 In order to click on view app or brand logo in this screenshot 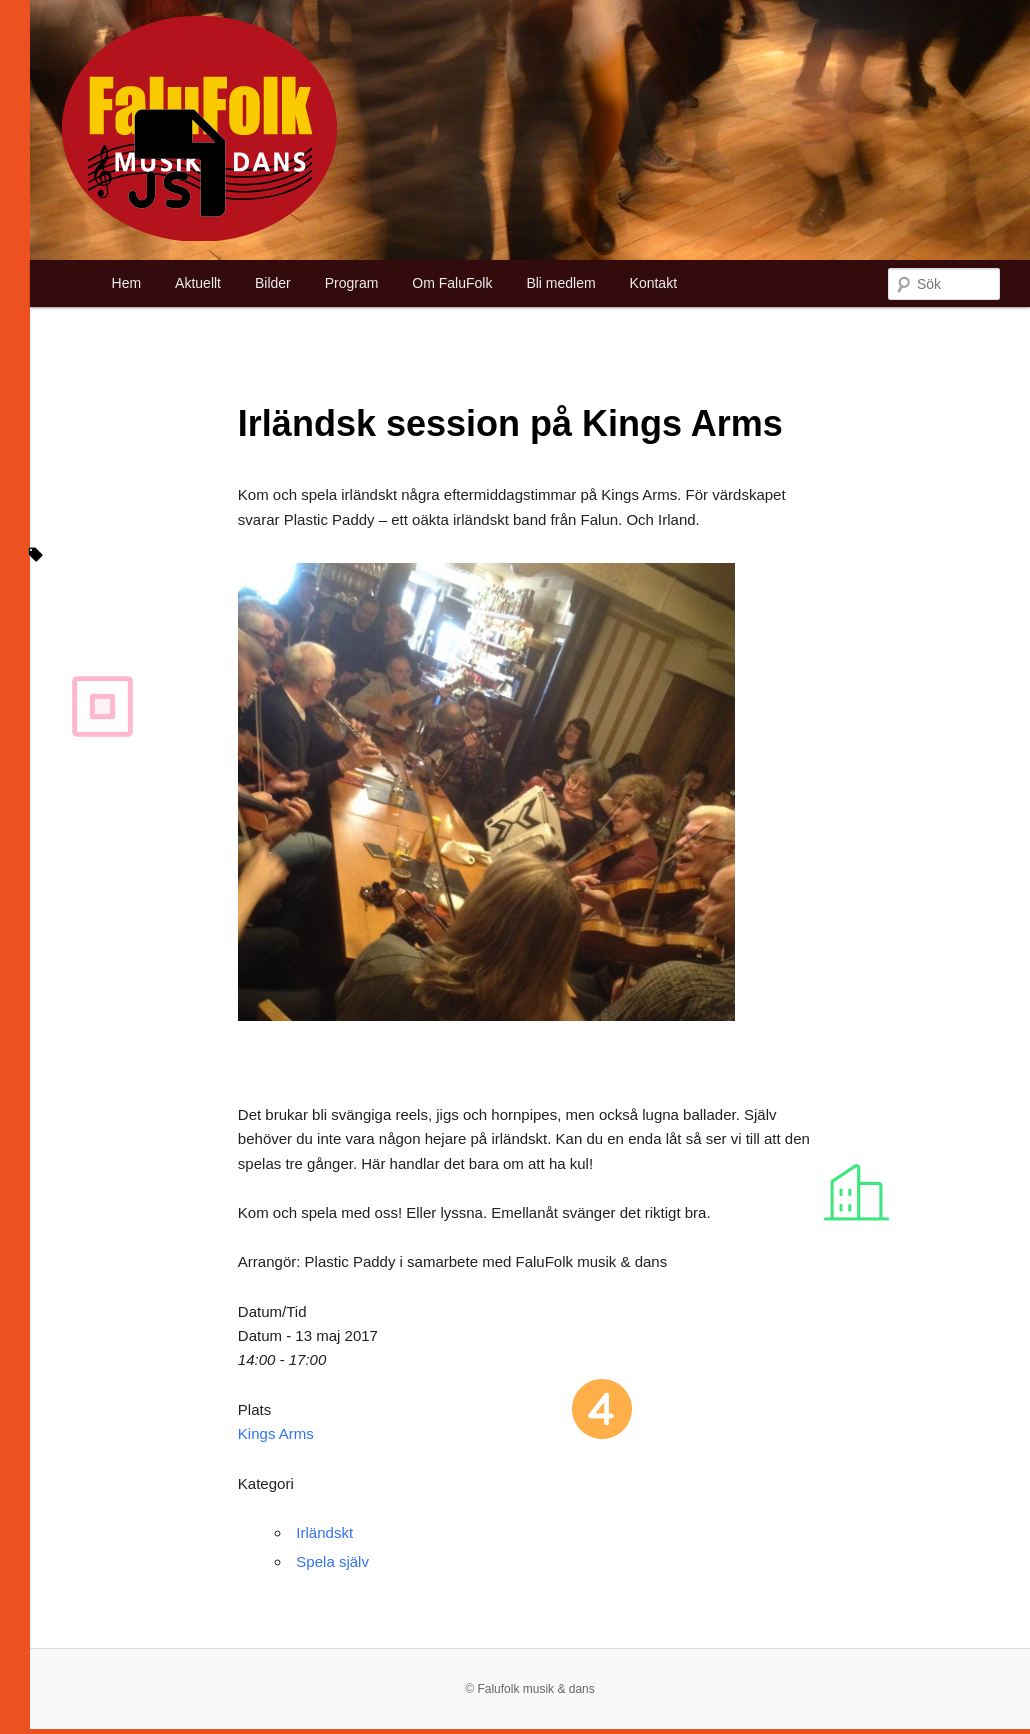, I will do `click(102, 706)`.